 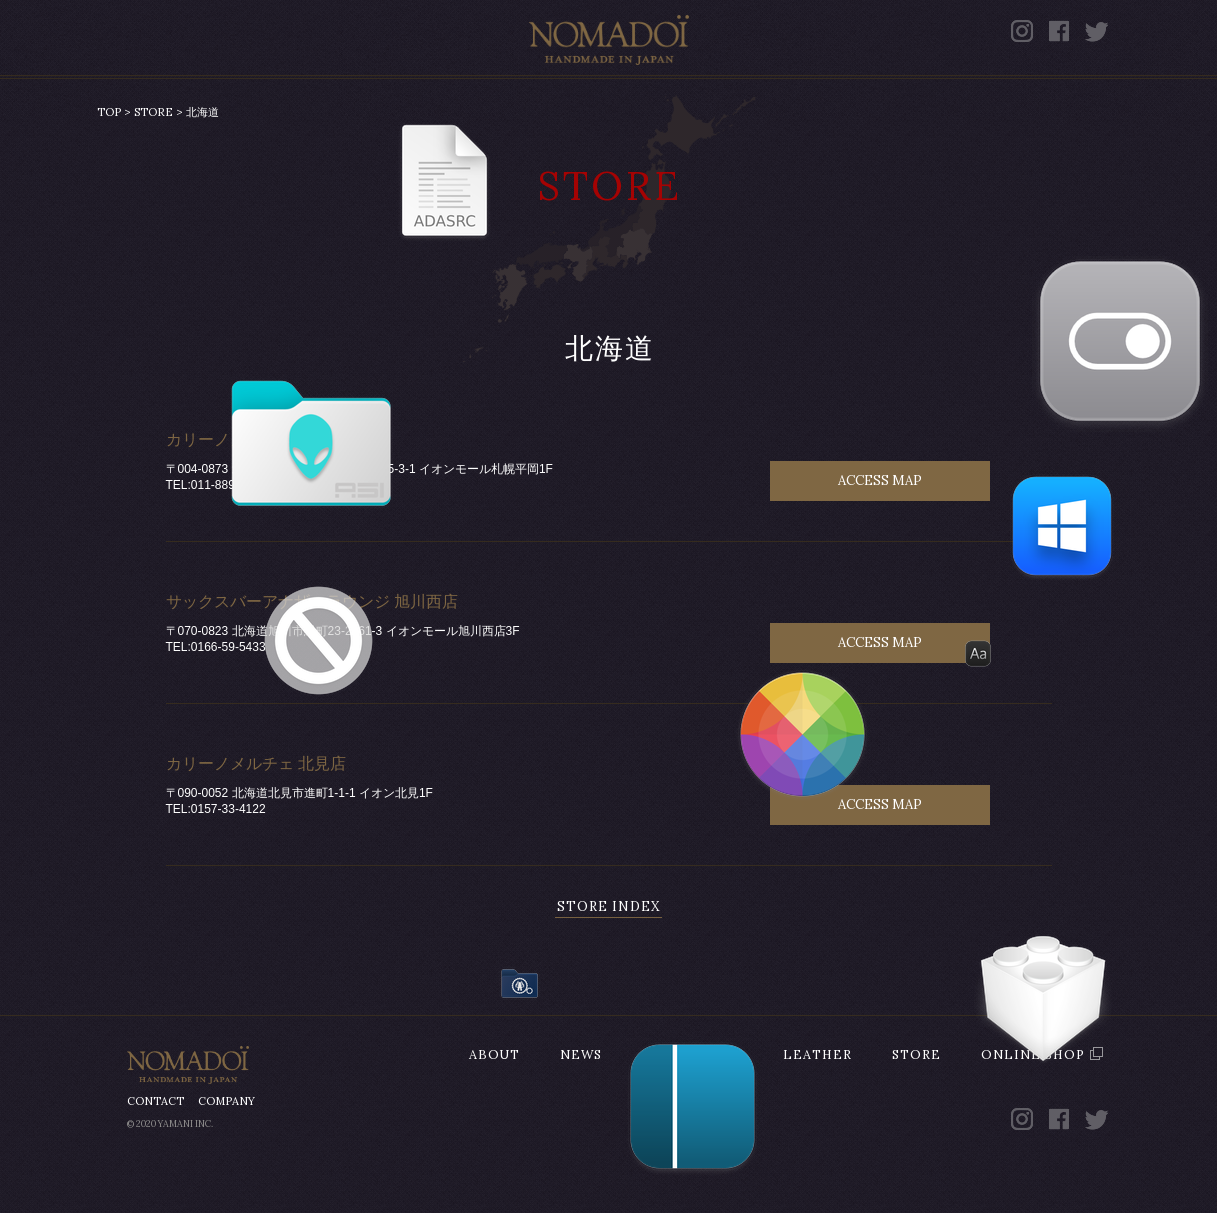 I want to click on open color management settings, so click(x=802, y=734).